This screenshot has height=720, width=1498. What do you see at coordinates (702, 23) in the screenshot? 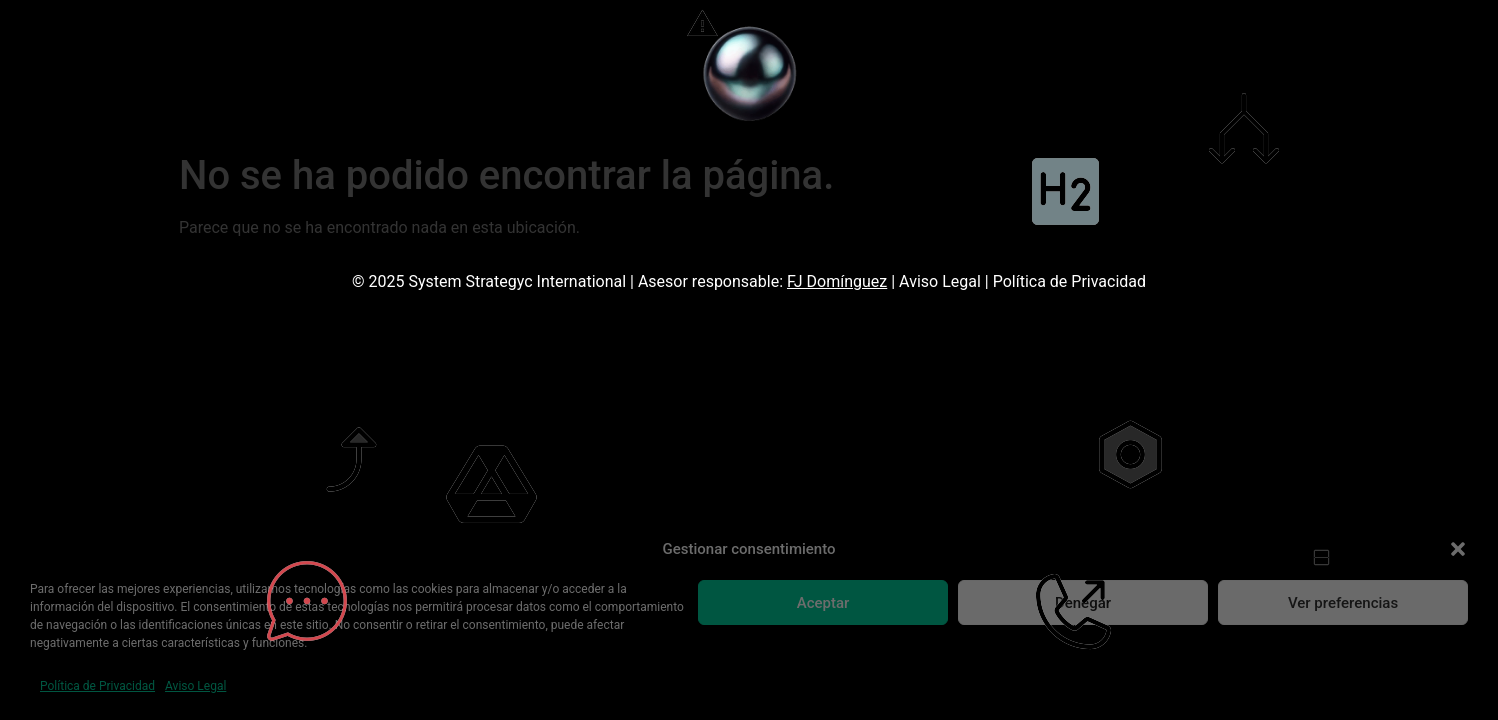
I see `indicates a warning or caution state` at bounding box center [702, 23].